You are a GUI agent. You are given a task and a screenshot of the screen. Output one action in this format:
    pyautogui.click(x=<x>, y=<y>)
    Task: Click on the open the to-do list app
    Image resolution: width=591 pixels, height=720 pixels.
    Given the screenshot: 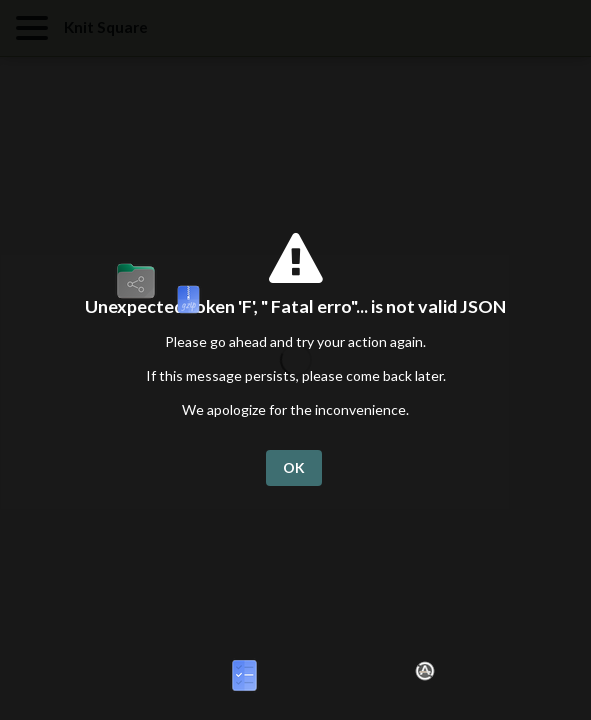 What is the action you would take?
    pyautogui.click(x=244, y=675)
    